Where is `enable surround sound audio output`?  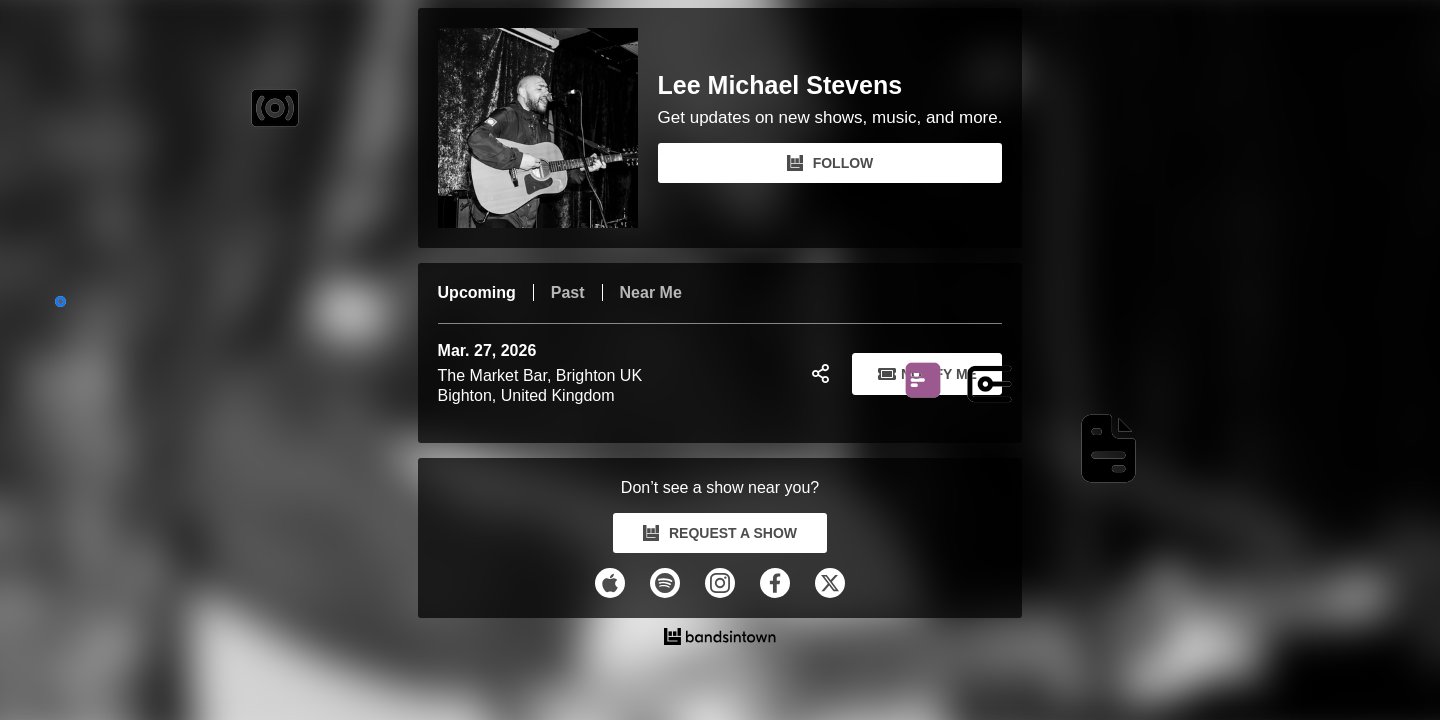 enable surround sound audio output is located at coordinates (275, 108).